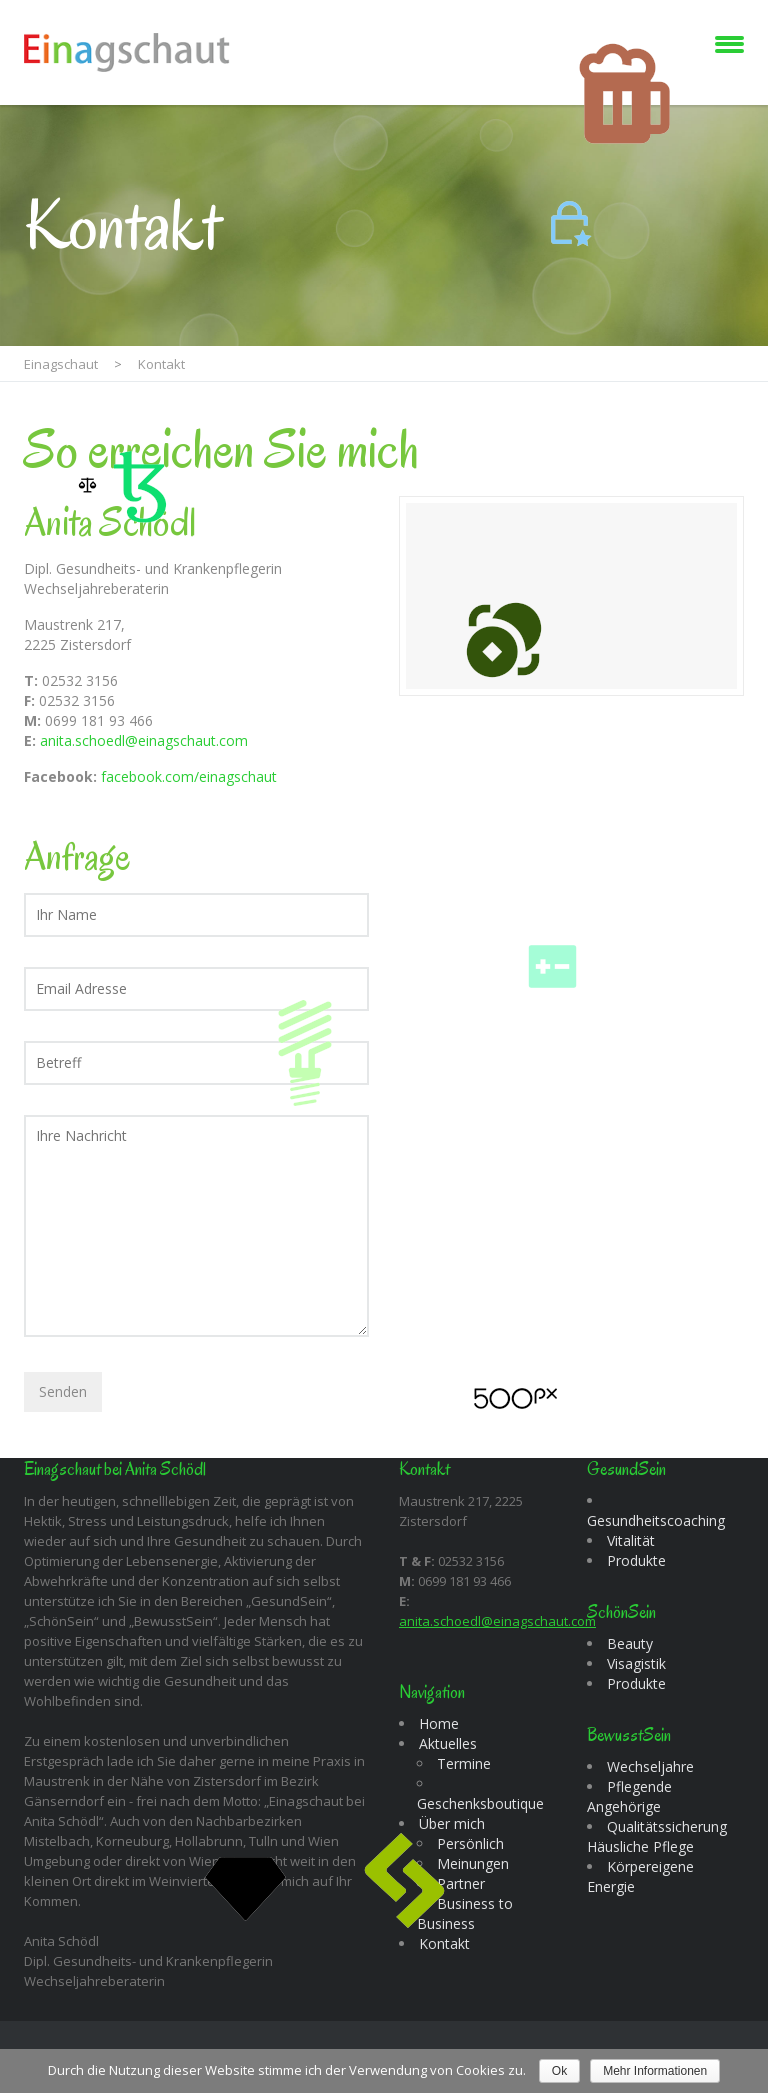 The width and height of the screenshot is (768, 2093). What do you see at coordinates (569, 223) in the screenshot?
I see `mark a password or credential as a favorite` at bounding box center [569, 223].